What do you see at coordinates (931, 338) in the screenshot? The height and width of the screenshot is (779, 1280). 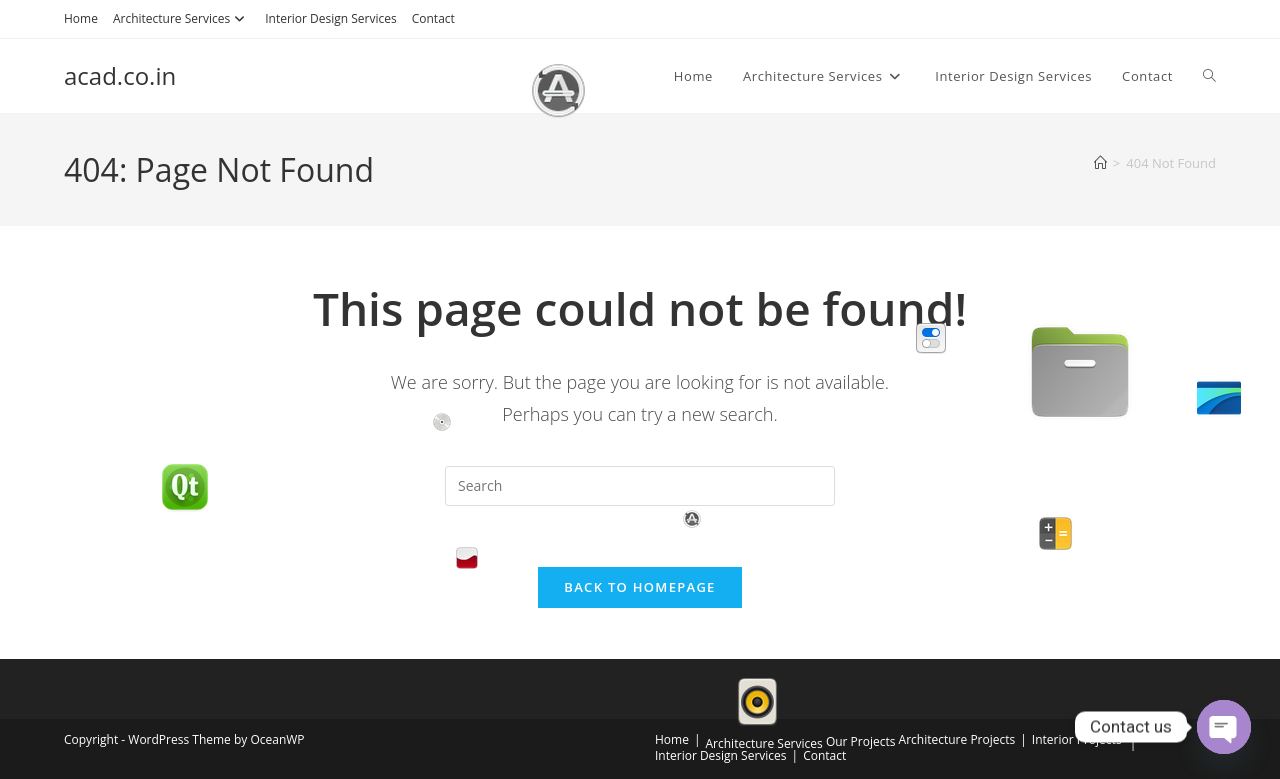 I see `open desktop preferences and settings` at bounding box center [931, 338].